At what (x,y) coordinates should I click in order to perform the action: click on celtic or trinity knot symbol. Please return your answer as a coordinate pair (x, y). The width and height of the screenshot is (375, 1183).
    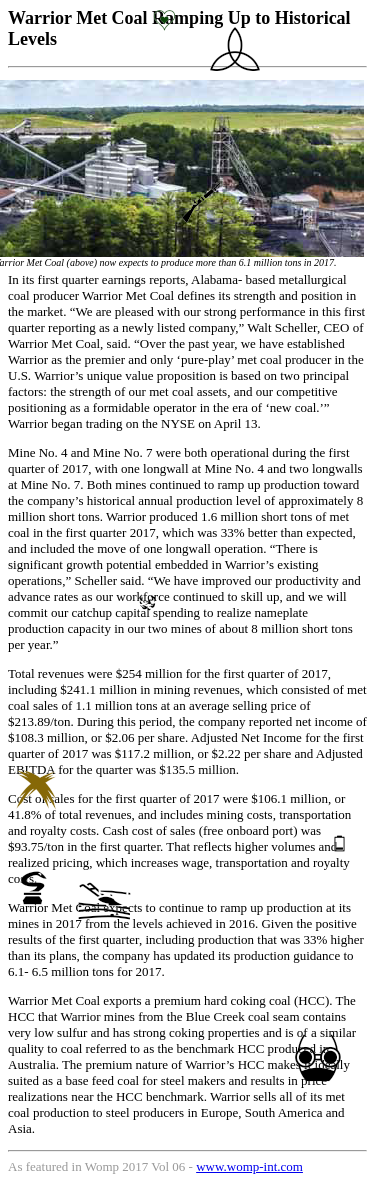
    Looking at the image, I should click on (235, 49).